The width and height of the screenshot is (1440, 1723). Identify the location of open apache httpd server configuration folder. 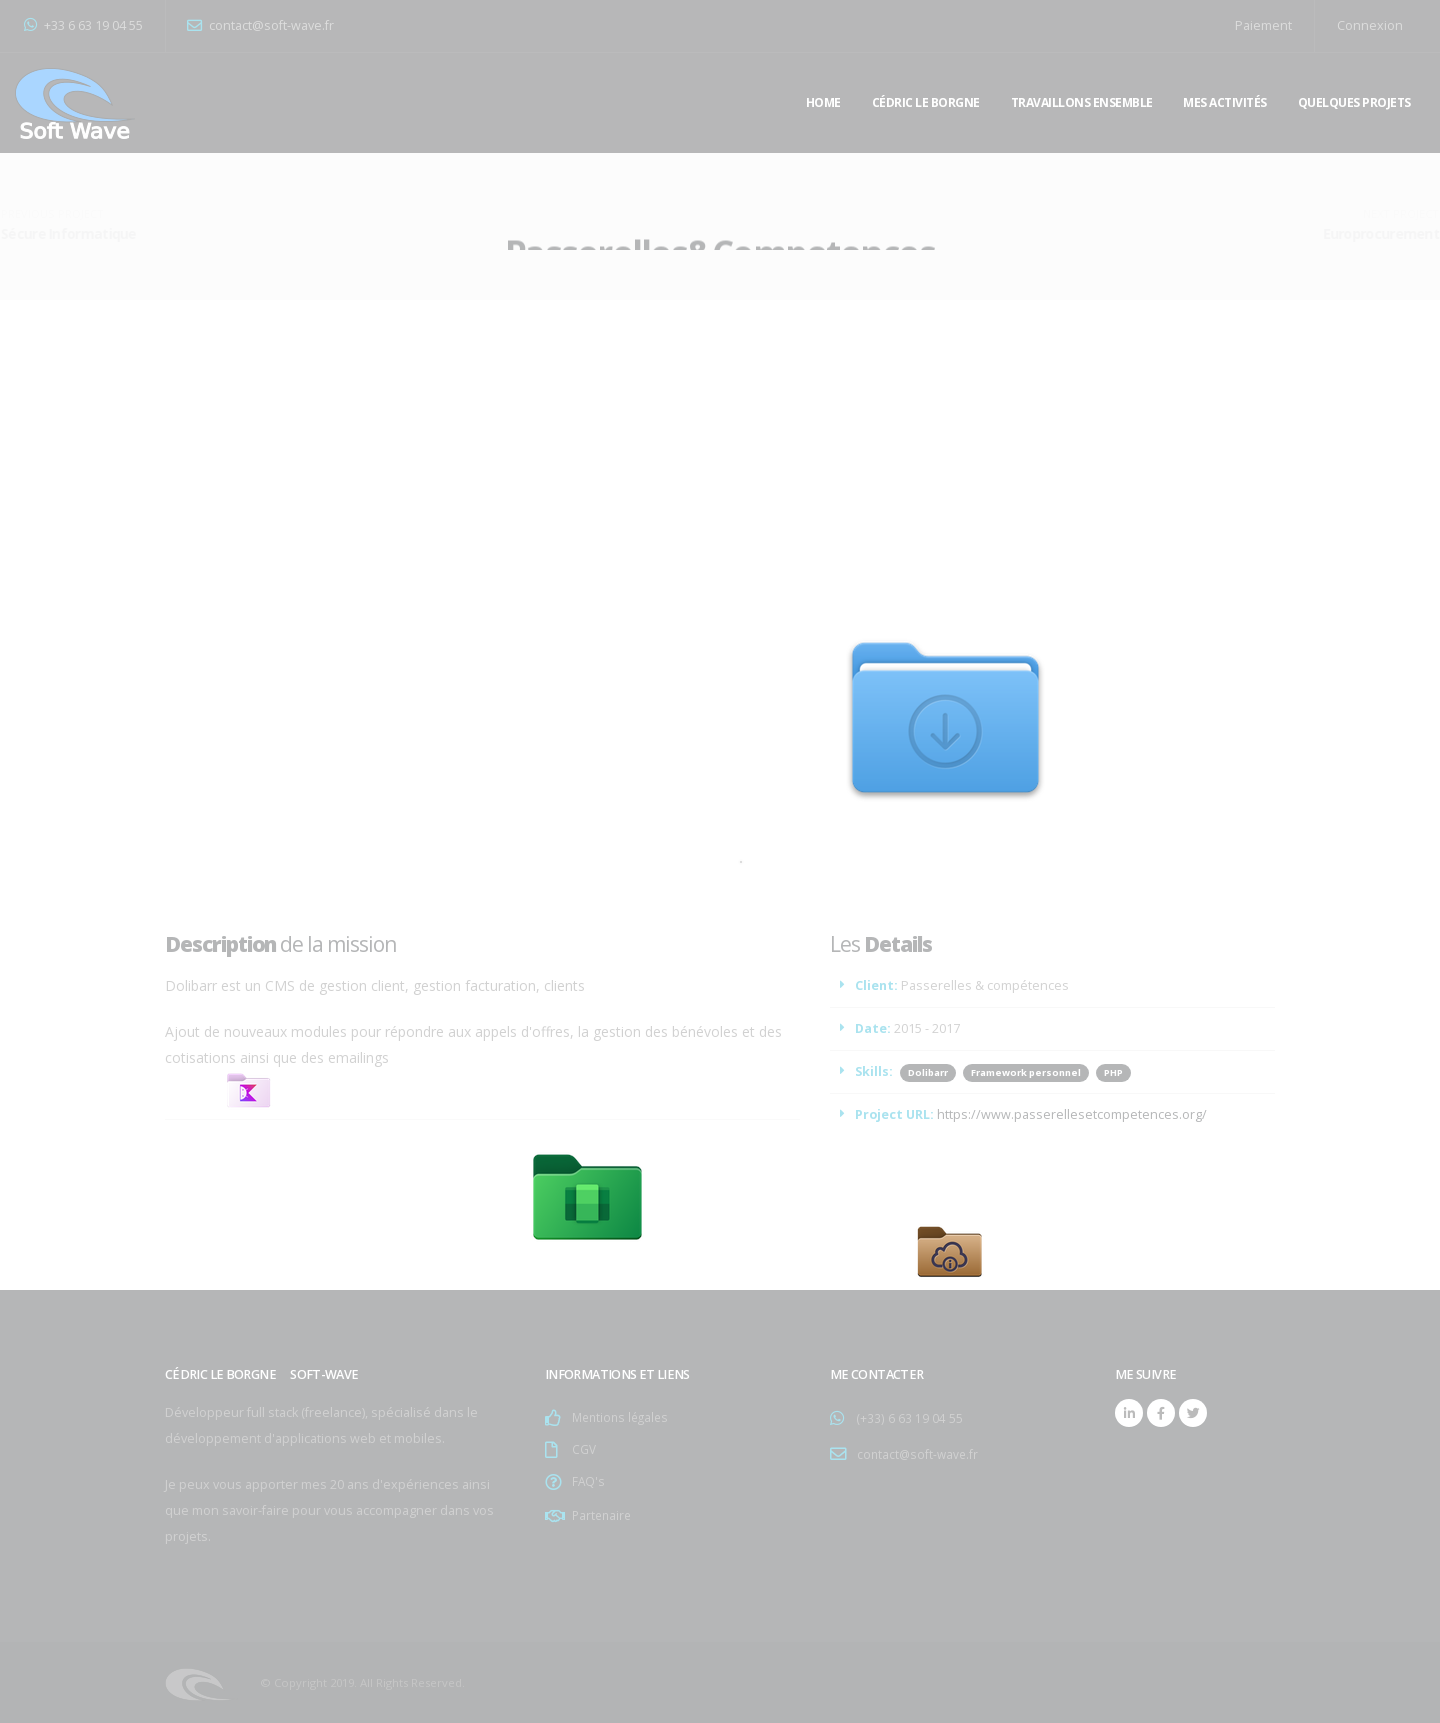
(949, 1253).